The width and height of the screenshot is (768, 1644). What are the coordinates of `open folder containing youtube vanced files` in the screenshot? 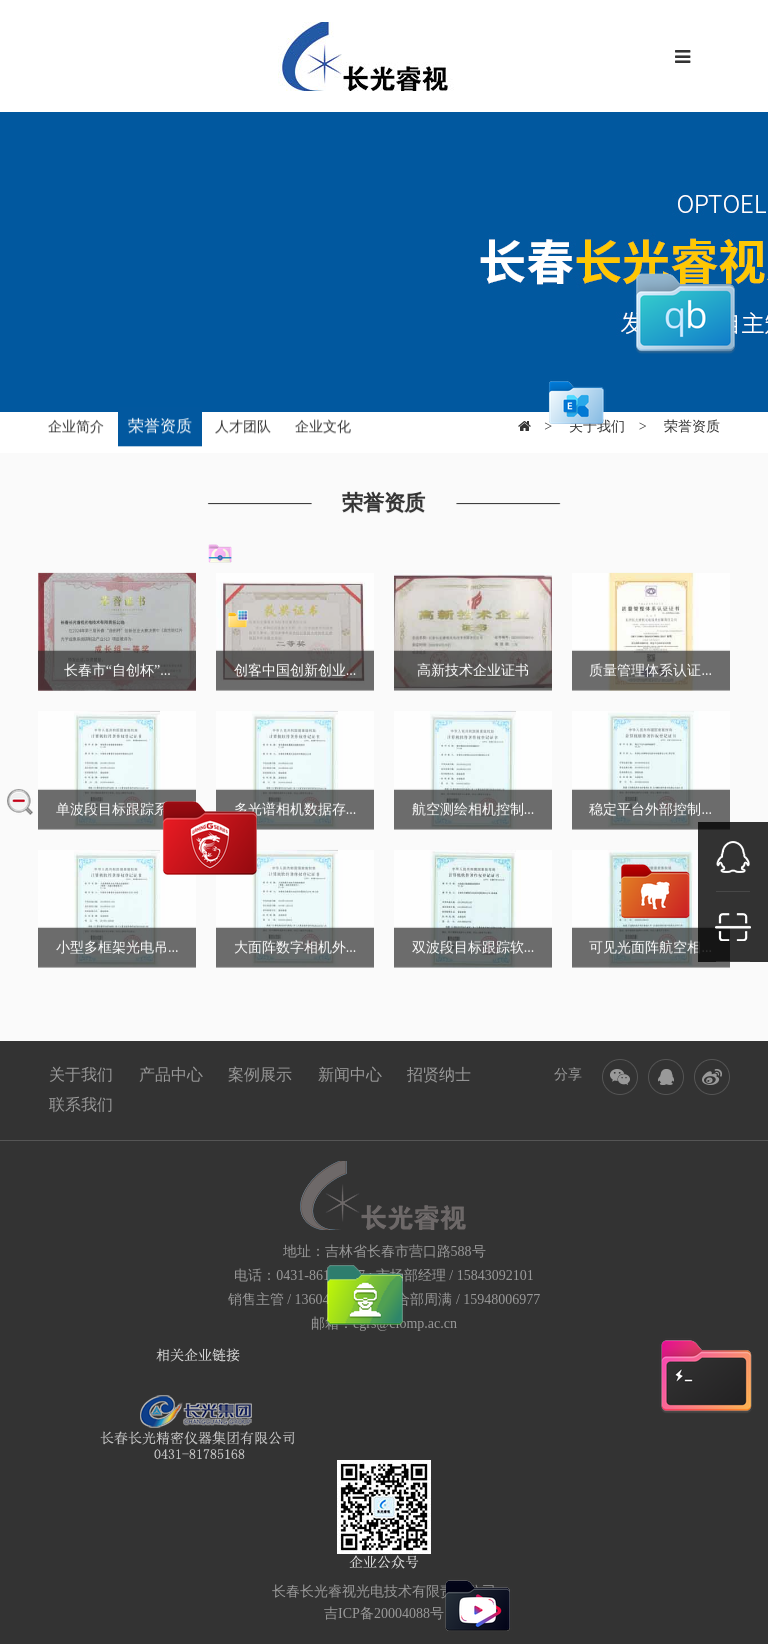 It's located at (477, 1607).